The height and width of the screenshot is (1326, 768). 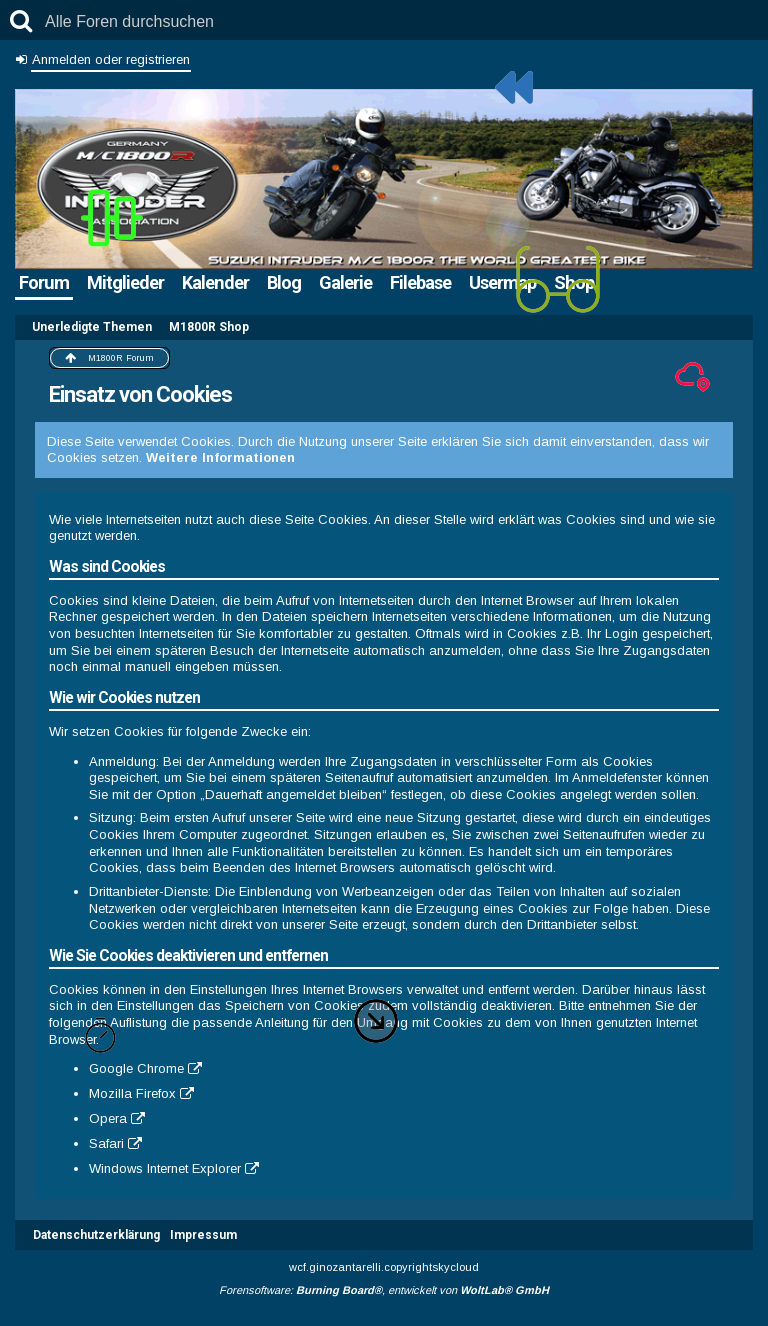 I want to click on align selected objects to vertical center, so click(x=112, y=218).